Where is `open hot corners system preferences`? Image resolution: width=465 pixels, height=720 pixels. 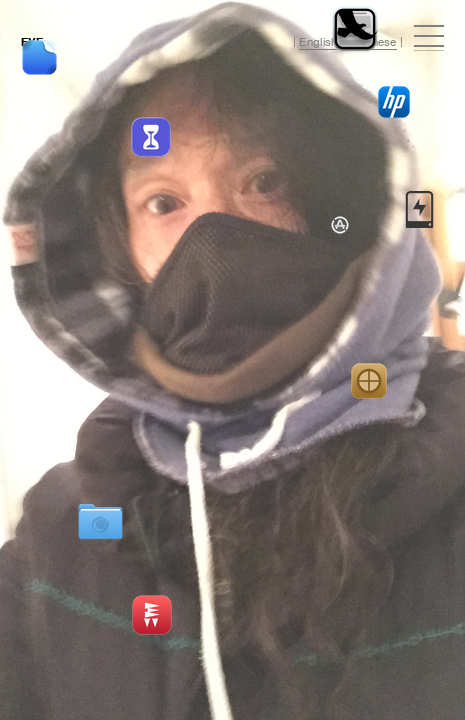
open hot corners system preferences is located at coordinates (39, 57).